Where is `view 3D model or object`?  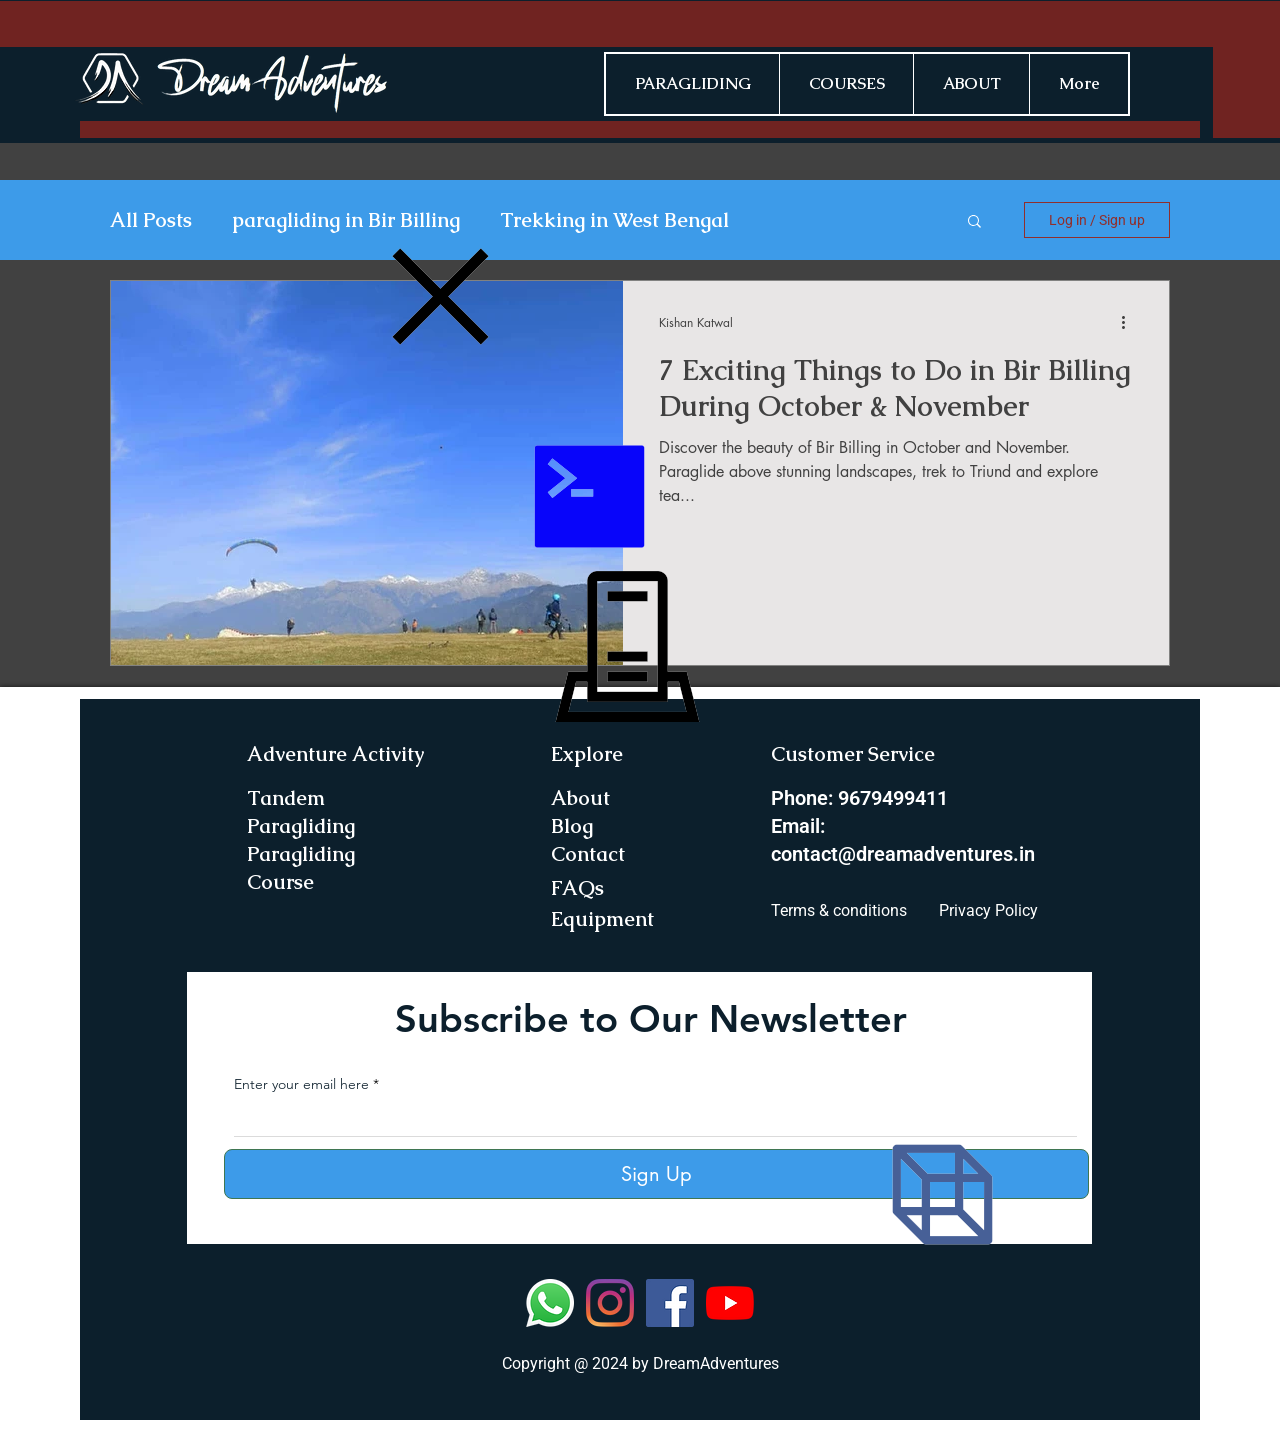
view 3D model or object is located at coordinates (942, 1194).